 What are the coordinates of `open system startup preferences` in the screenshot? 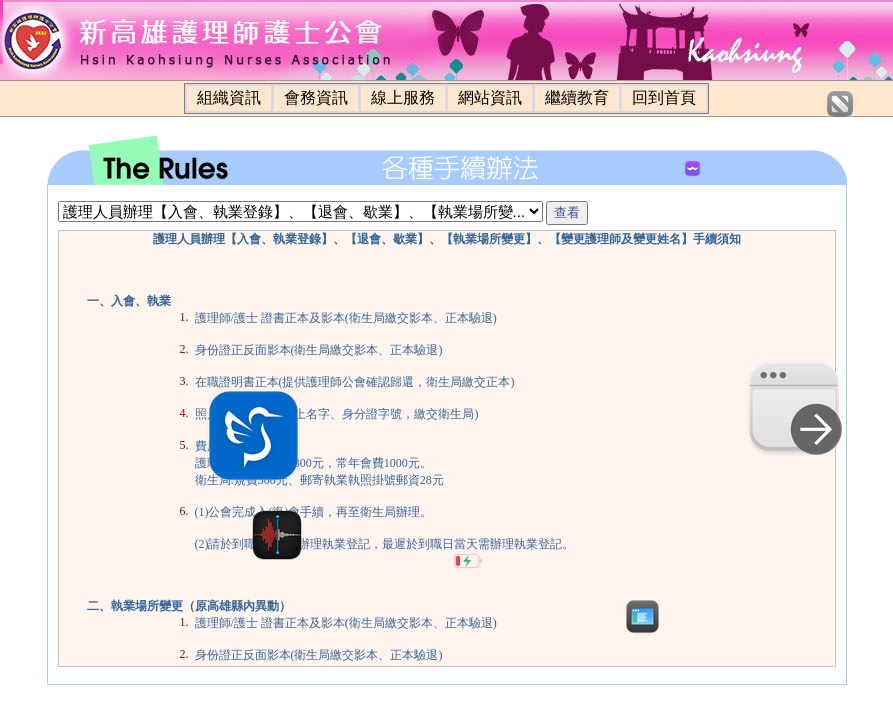 It's located at (642, 616).